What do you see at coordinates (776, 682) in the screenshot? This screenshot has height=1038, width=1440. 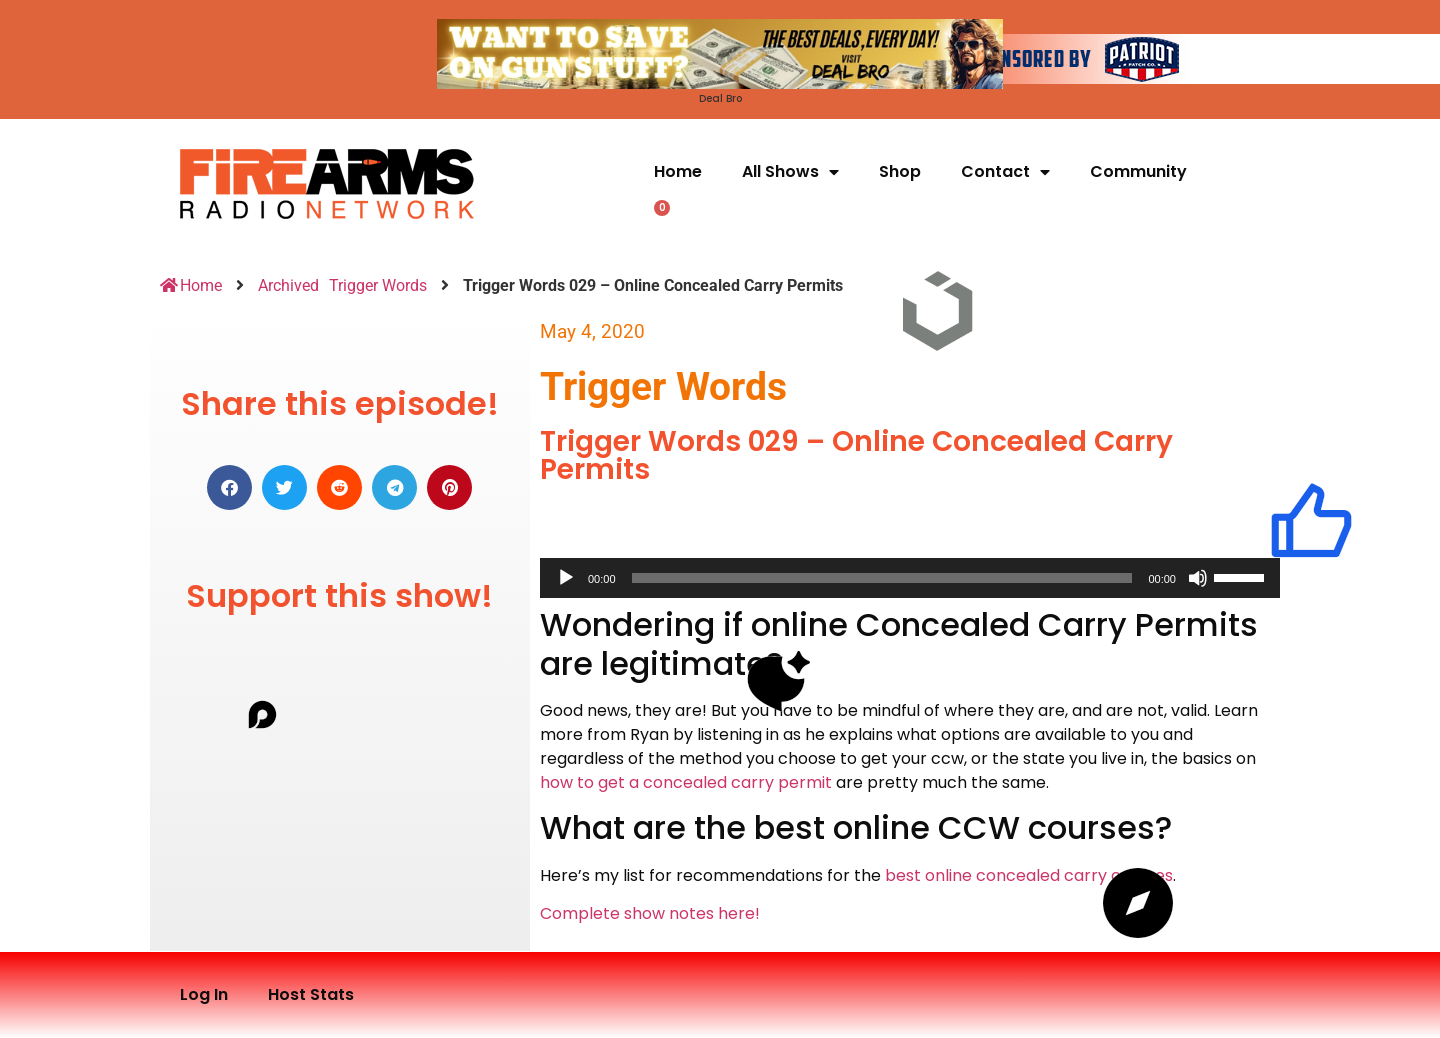 I see `start a conversation with AI assistant` at bounding box center [776, 682].